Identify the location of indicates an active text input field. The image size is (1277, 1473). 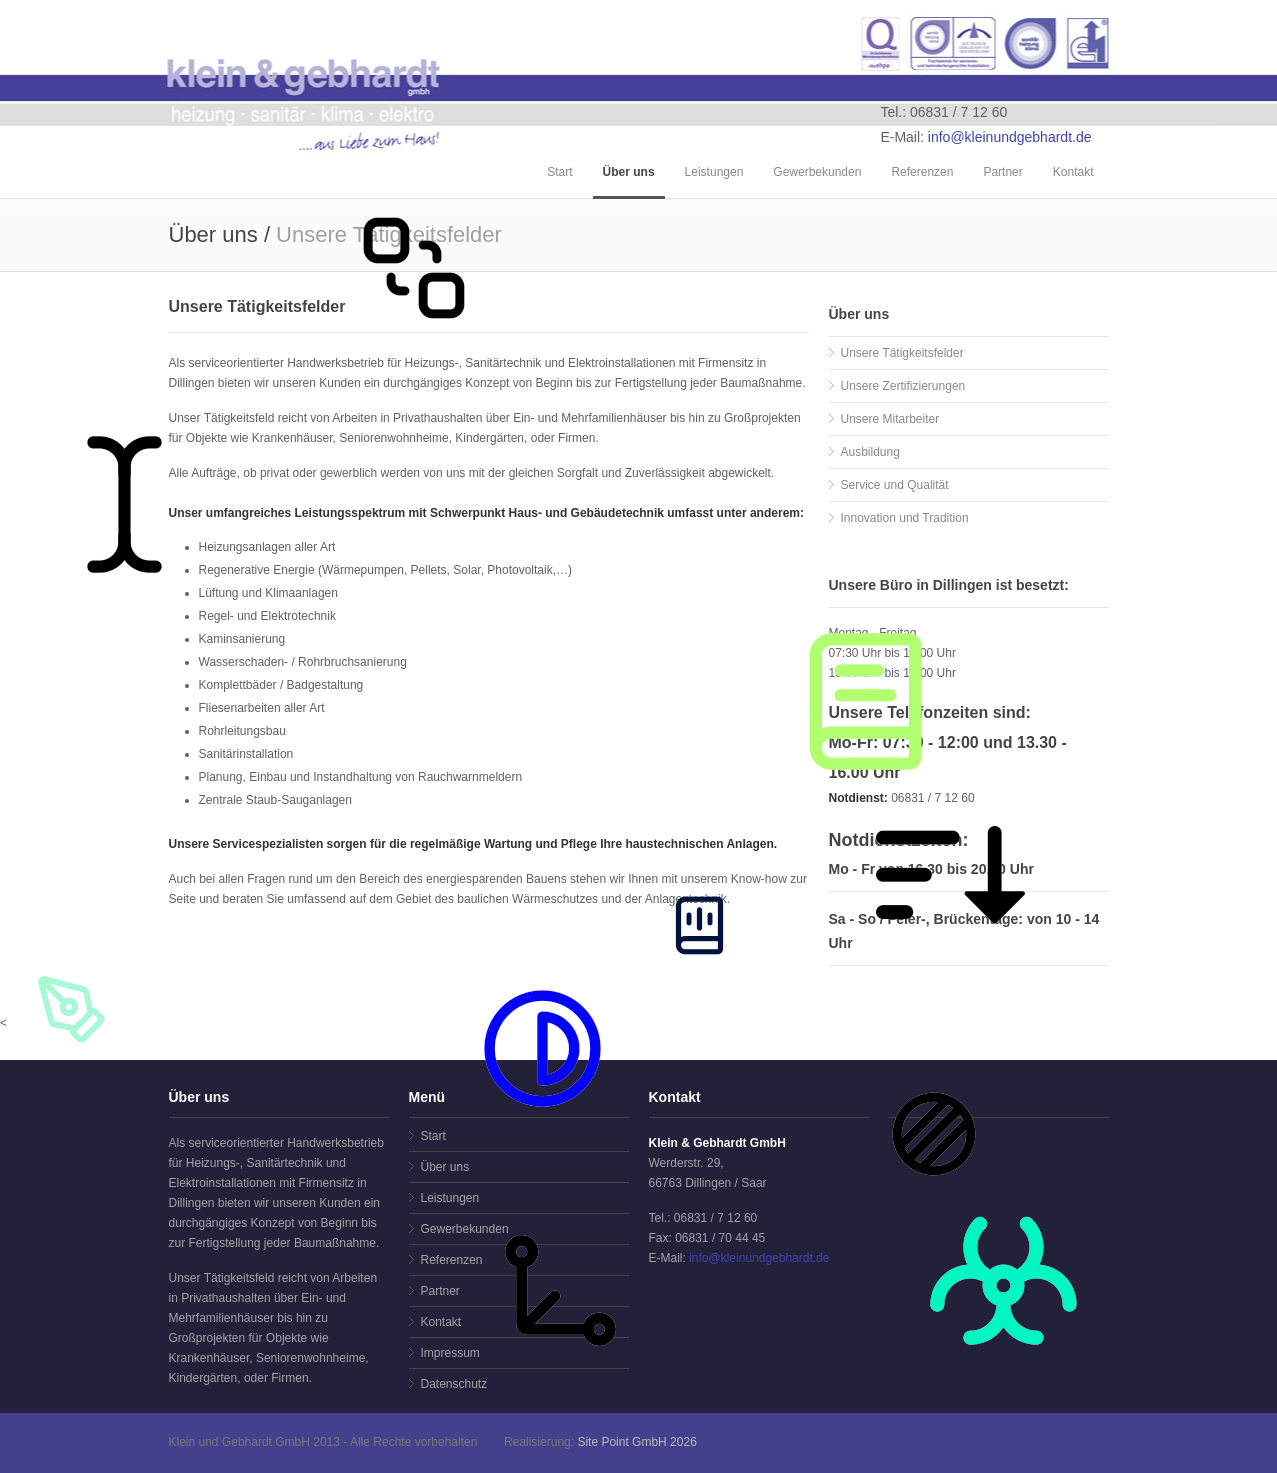
(124, 504).